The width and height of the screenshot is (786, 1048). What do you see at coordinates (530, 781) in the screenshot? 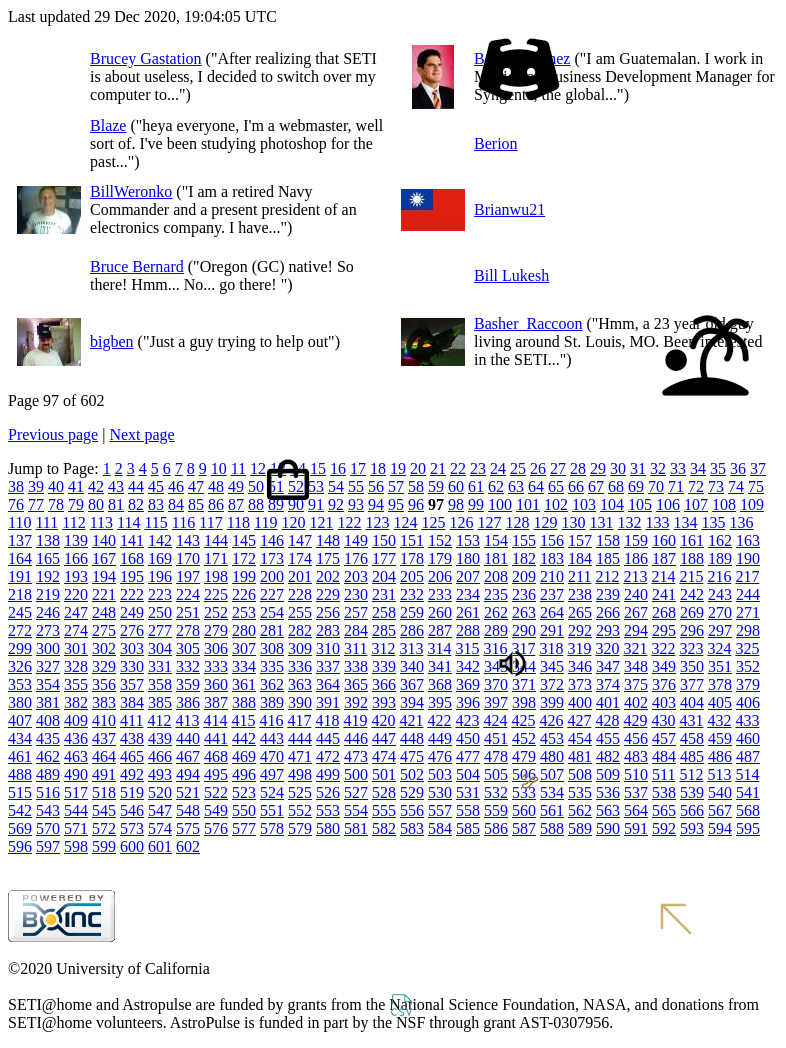
I see `escalator going up` at bounding box center [530, 781].